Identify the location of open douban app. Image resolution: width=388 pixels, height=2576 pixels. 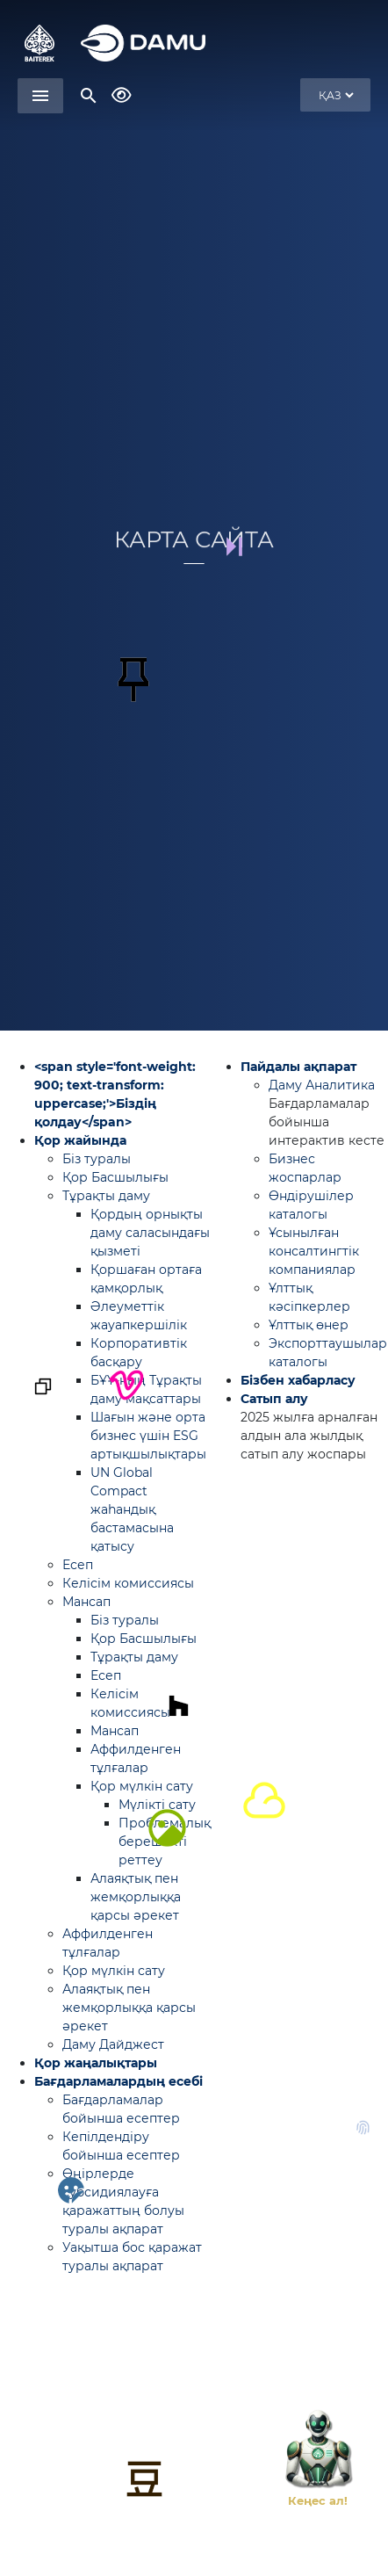
(144, 2478).